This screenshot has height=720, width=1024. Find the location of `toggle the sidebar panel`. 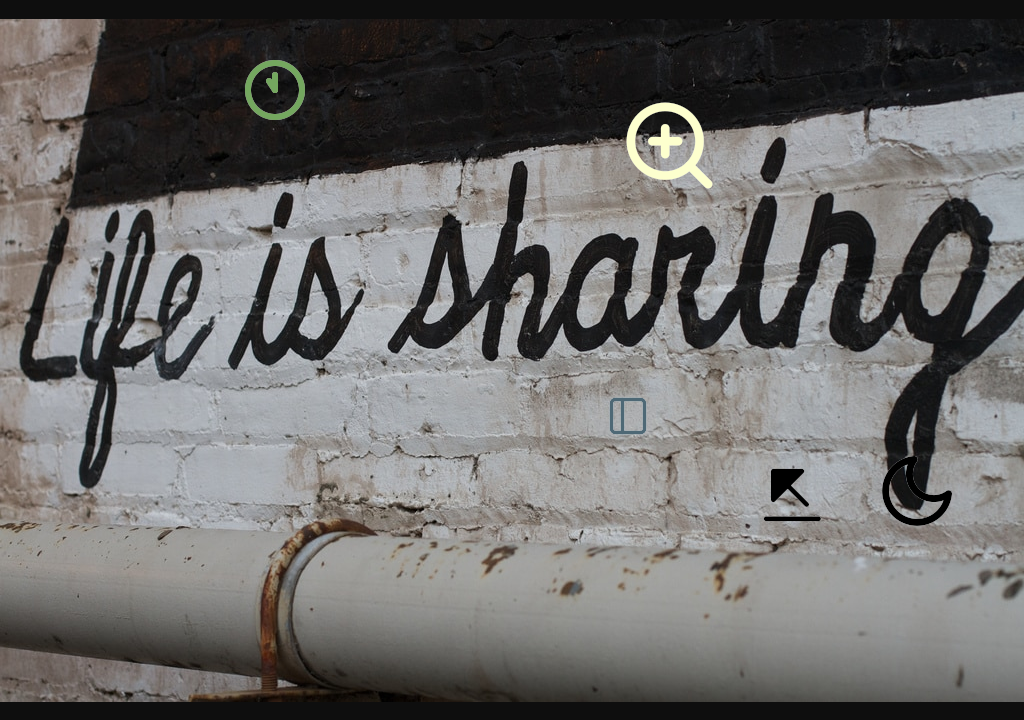

toggle the sidebar panel is located at coordinates (628, 416).